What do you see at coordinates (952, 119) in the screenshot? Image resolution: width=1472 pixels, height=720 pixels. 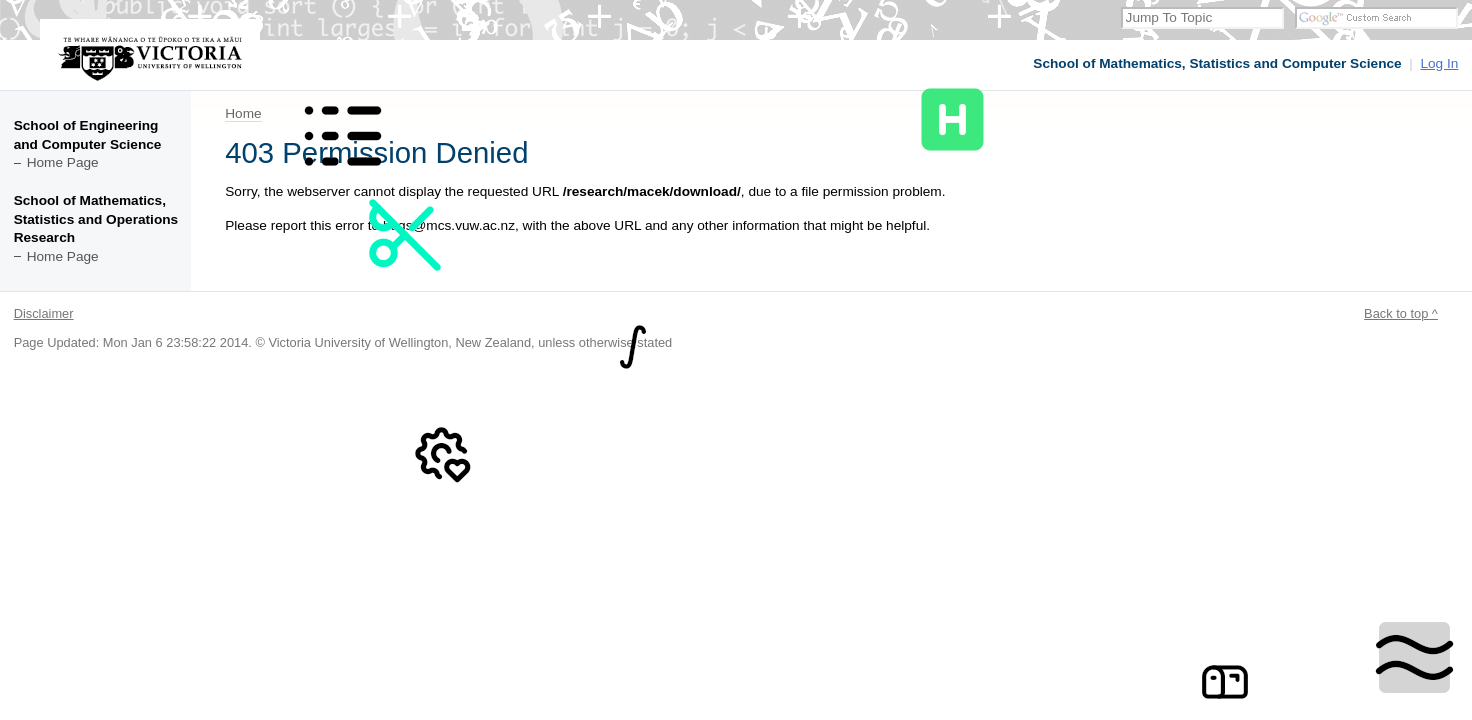 I see `indicates a hospital or medical facility nearby` at bounding box center [952, 119].